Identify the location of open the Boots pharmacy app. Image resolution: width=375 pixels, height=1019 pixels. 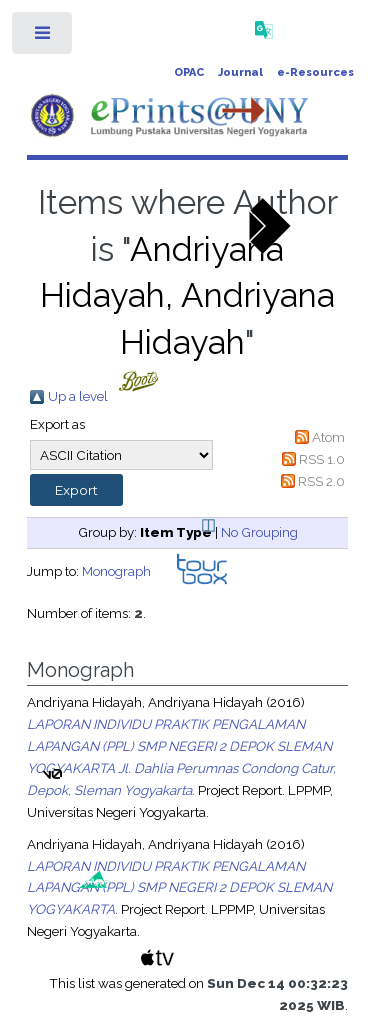
(138, 381).